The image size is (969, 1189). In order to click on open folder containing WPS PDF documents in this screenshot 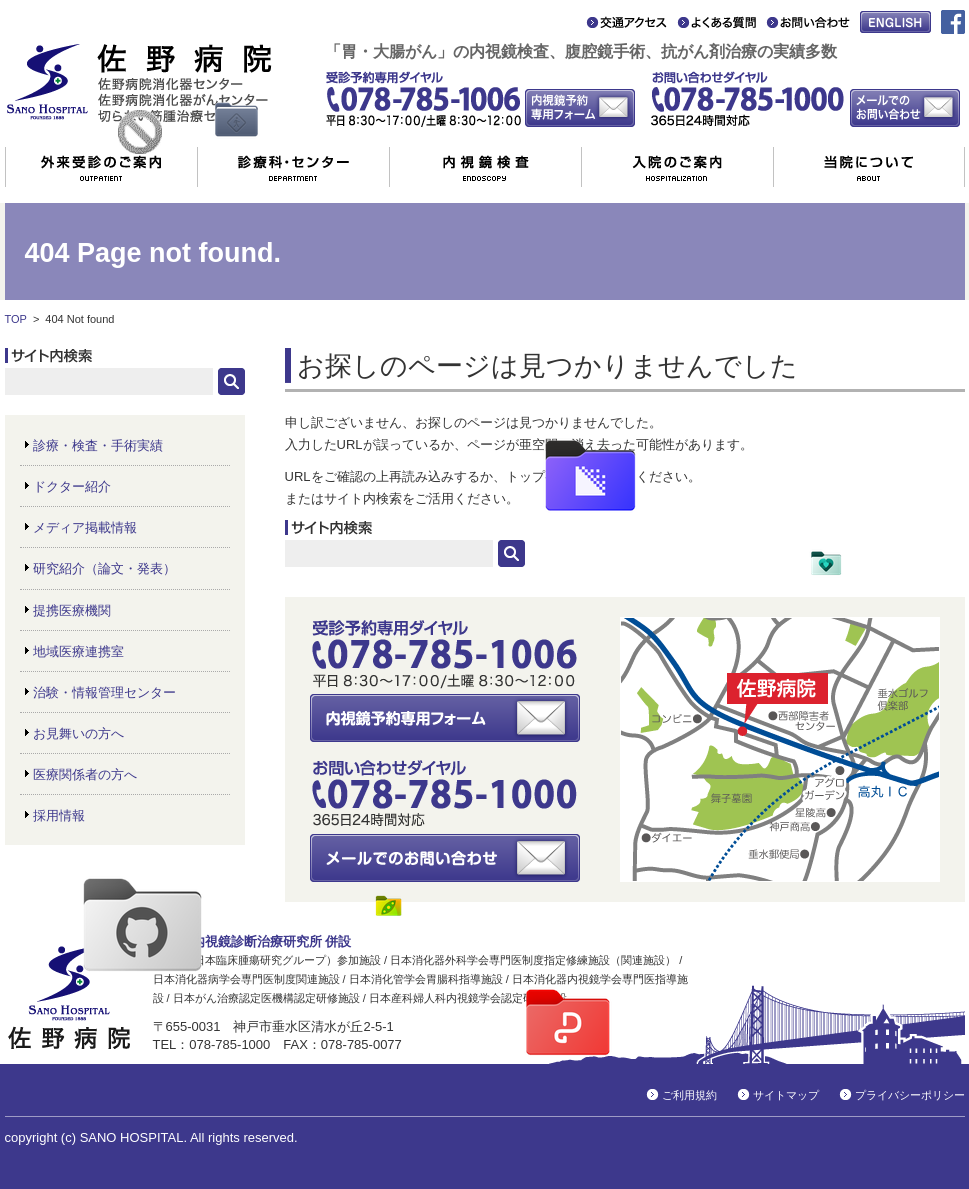, I will do `click(567, 1024)`.